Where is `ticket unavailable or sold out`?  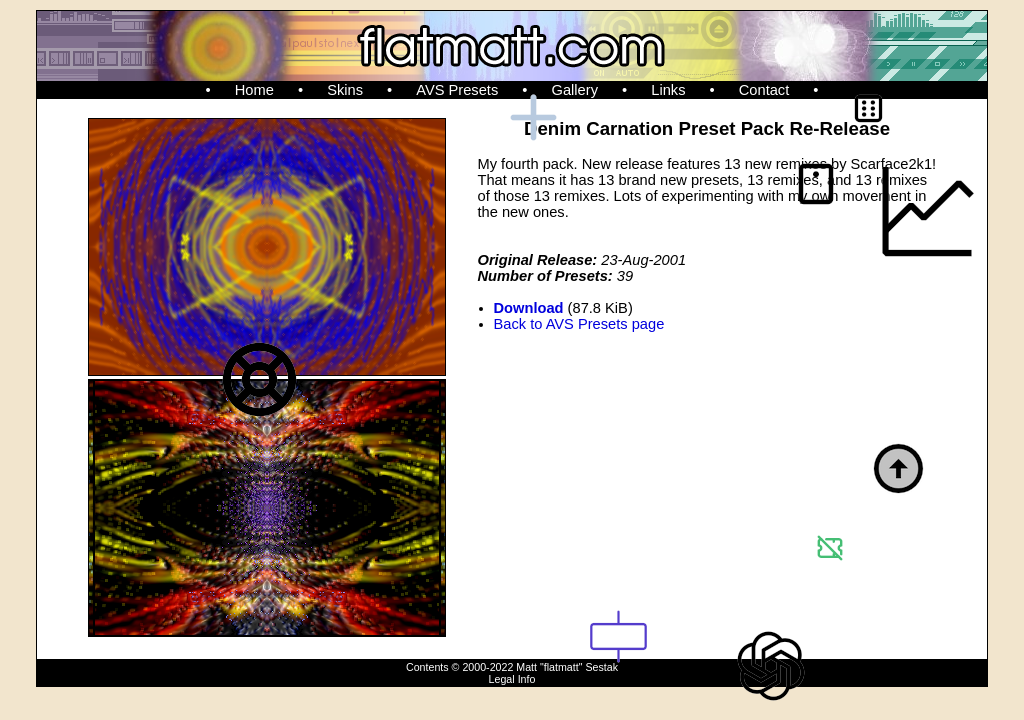
ticket unavailable or sold out is located at coordinates (830, 548).